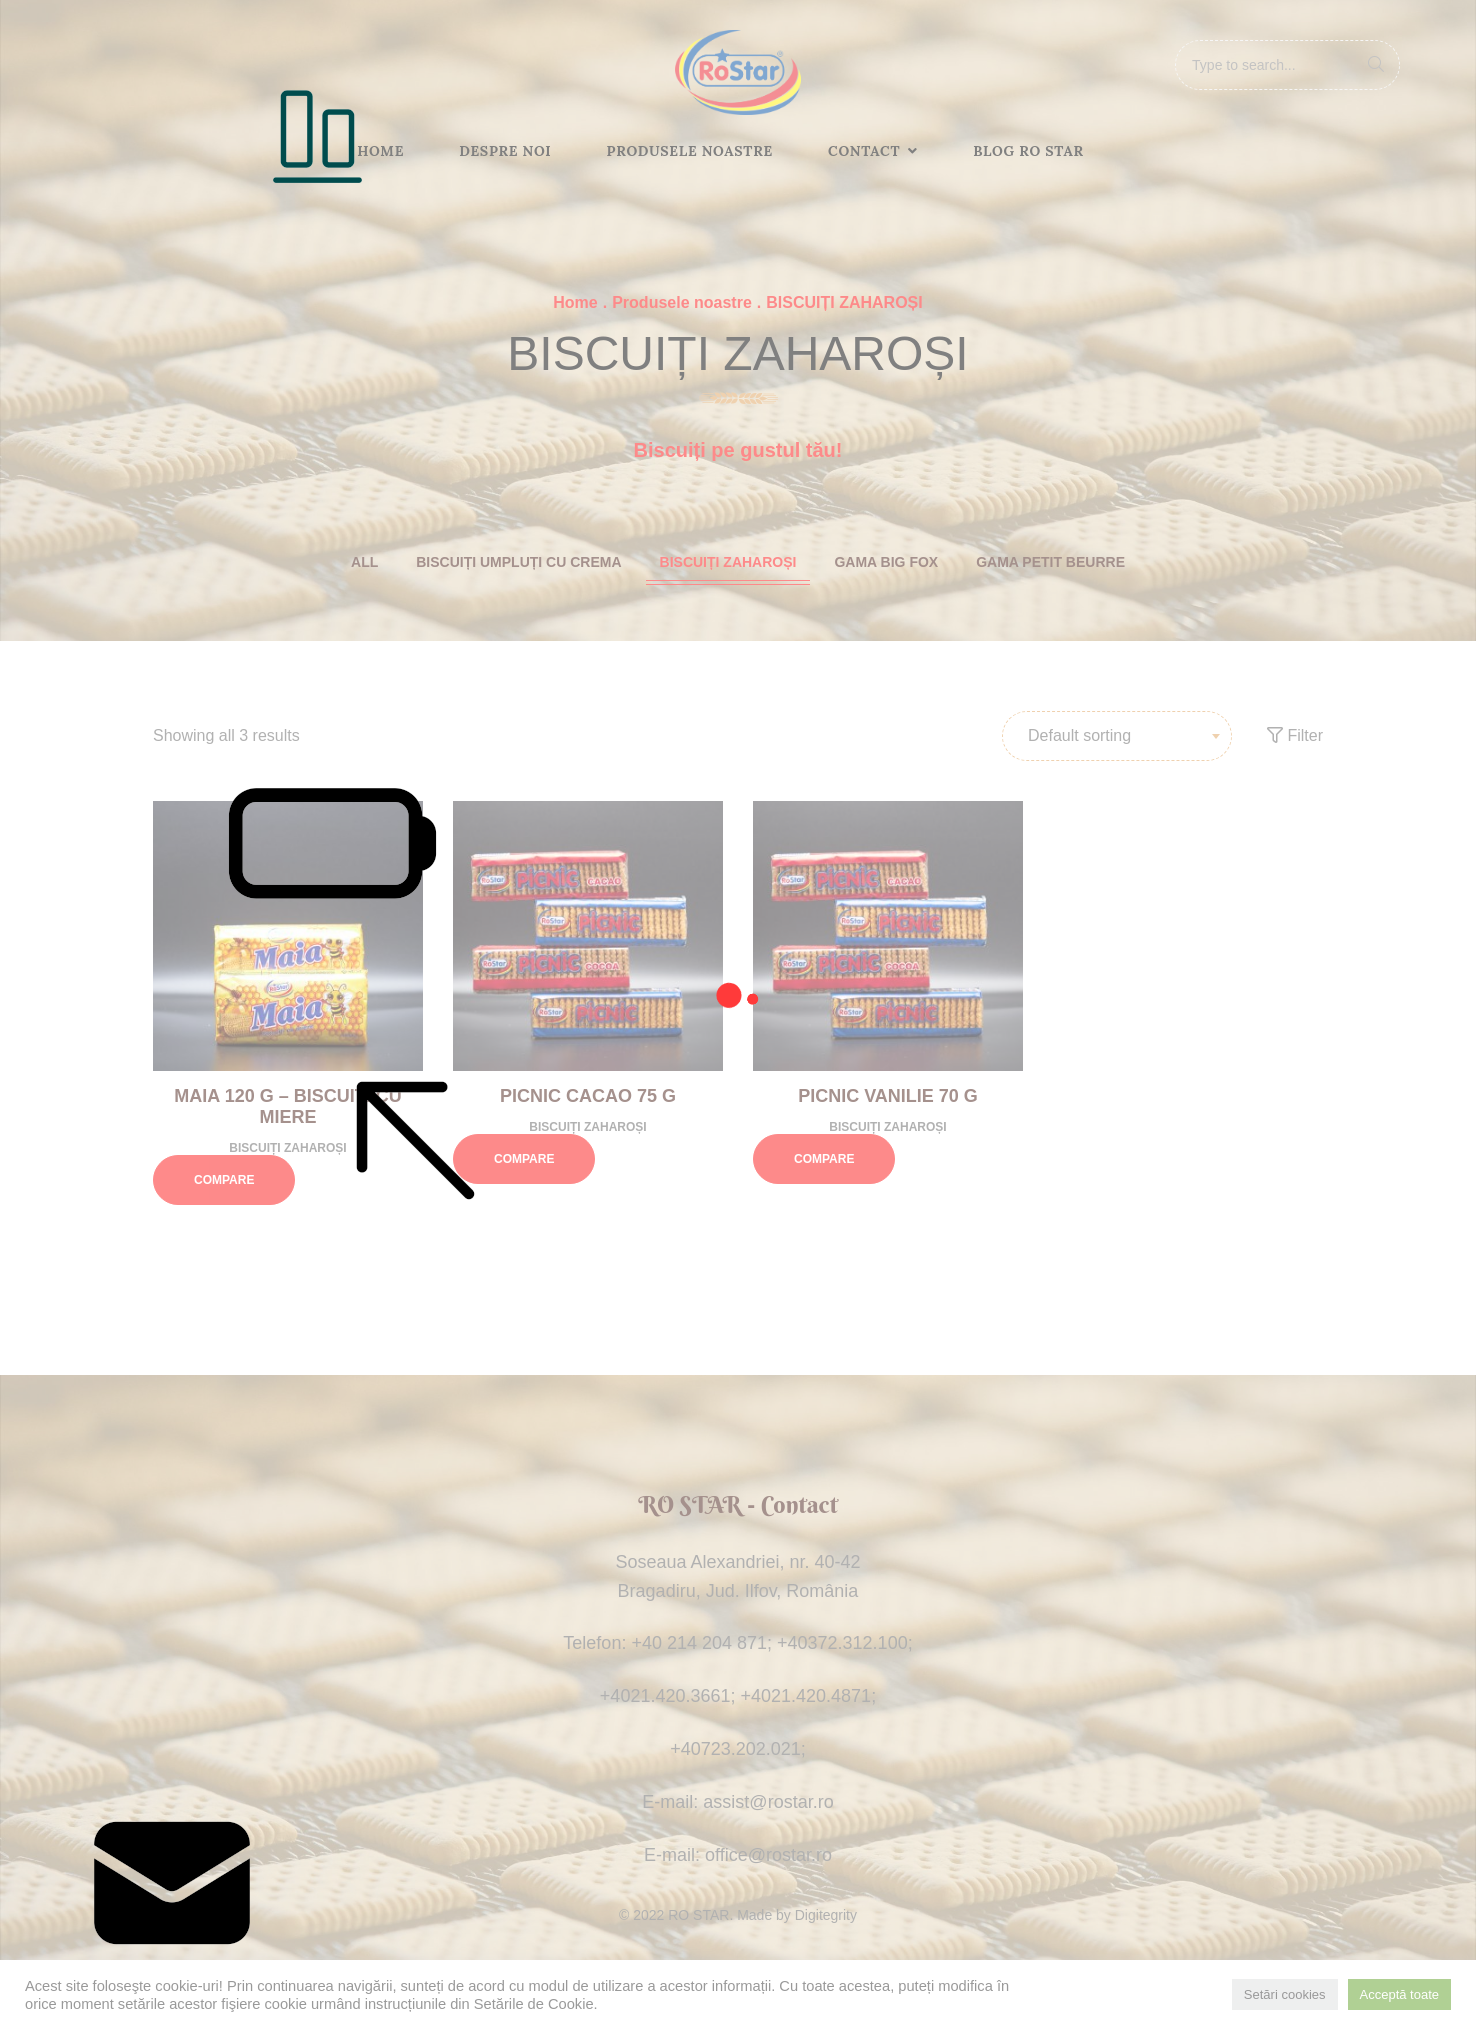 Image resolution: width=1476 pixels, height=2029 pixels. I want to click on align selected objects to the bottom edge, so click(317, 138).